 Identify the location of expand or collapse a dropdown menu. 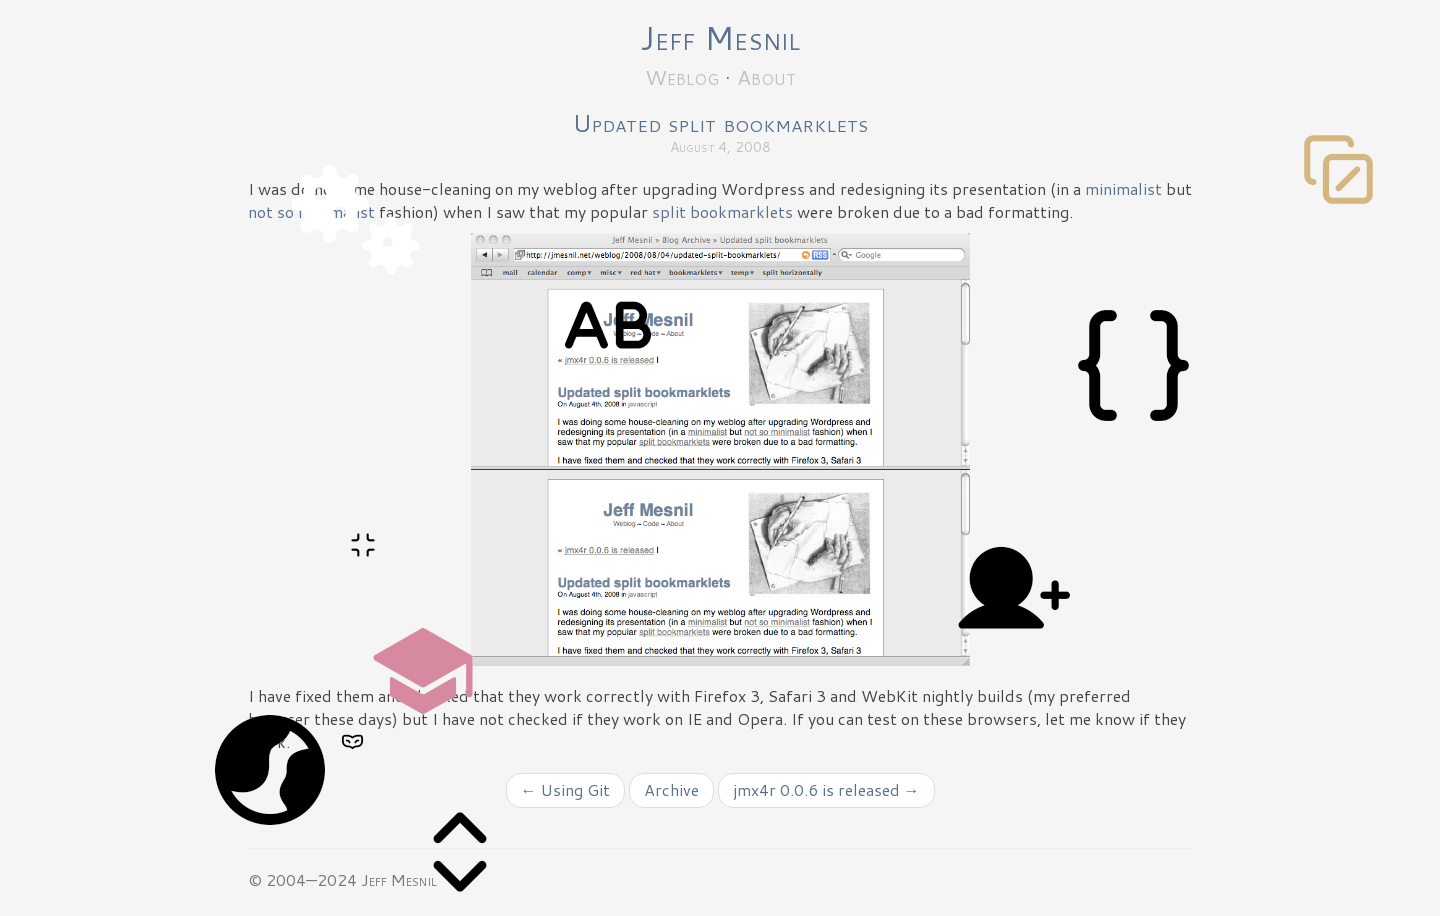
(460, 852).